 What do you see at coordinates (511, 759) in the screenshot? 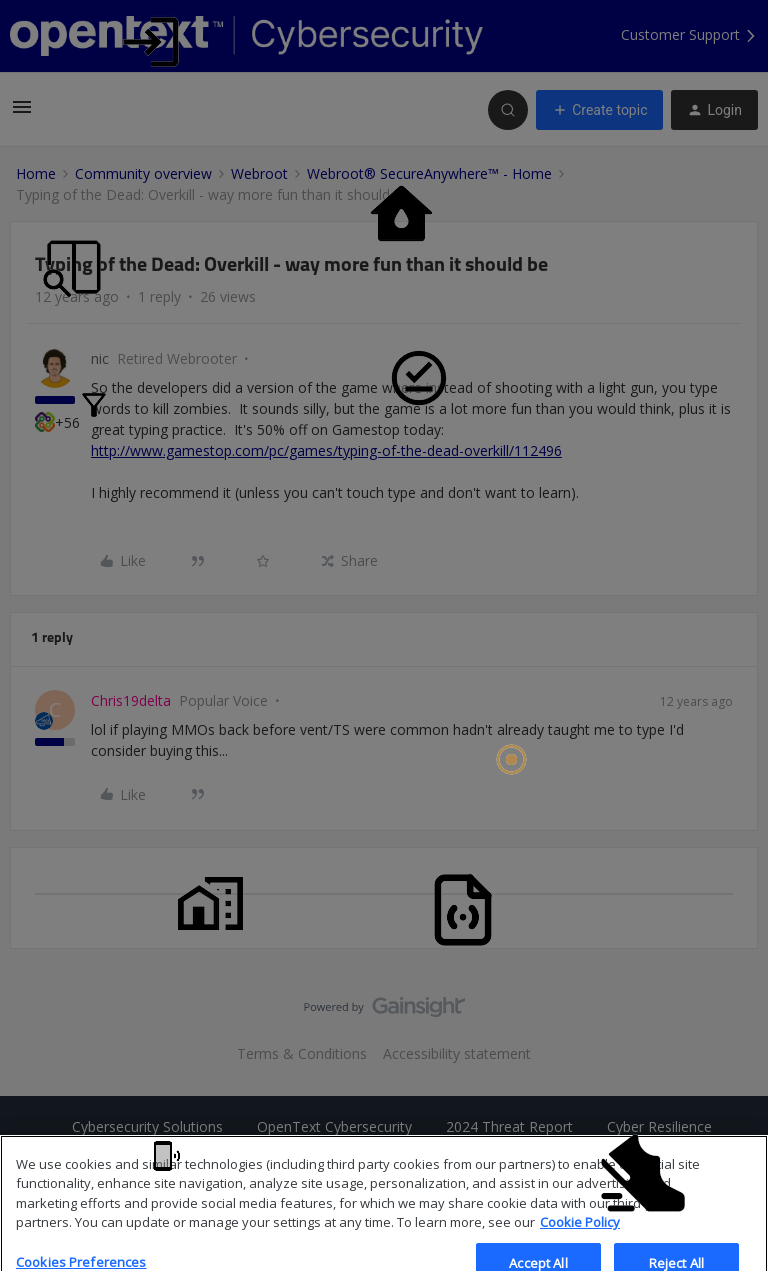
I see `select this option (radio button)` at bounding box center [511, 759].